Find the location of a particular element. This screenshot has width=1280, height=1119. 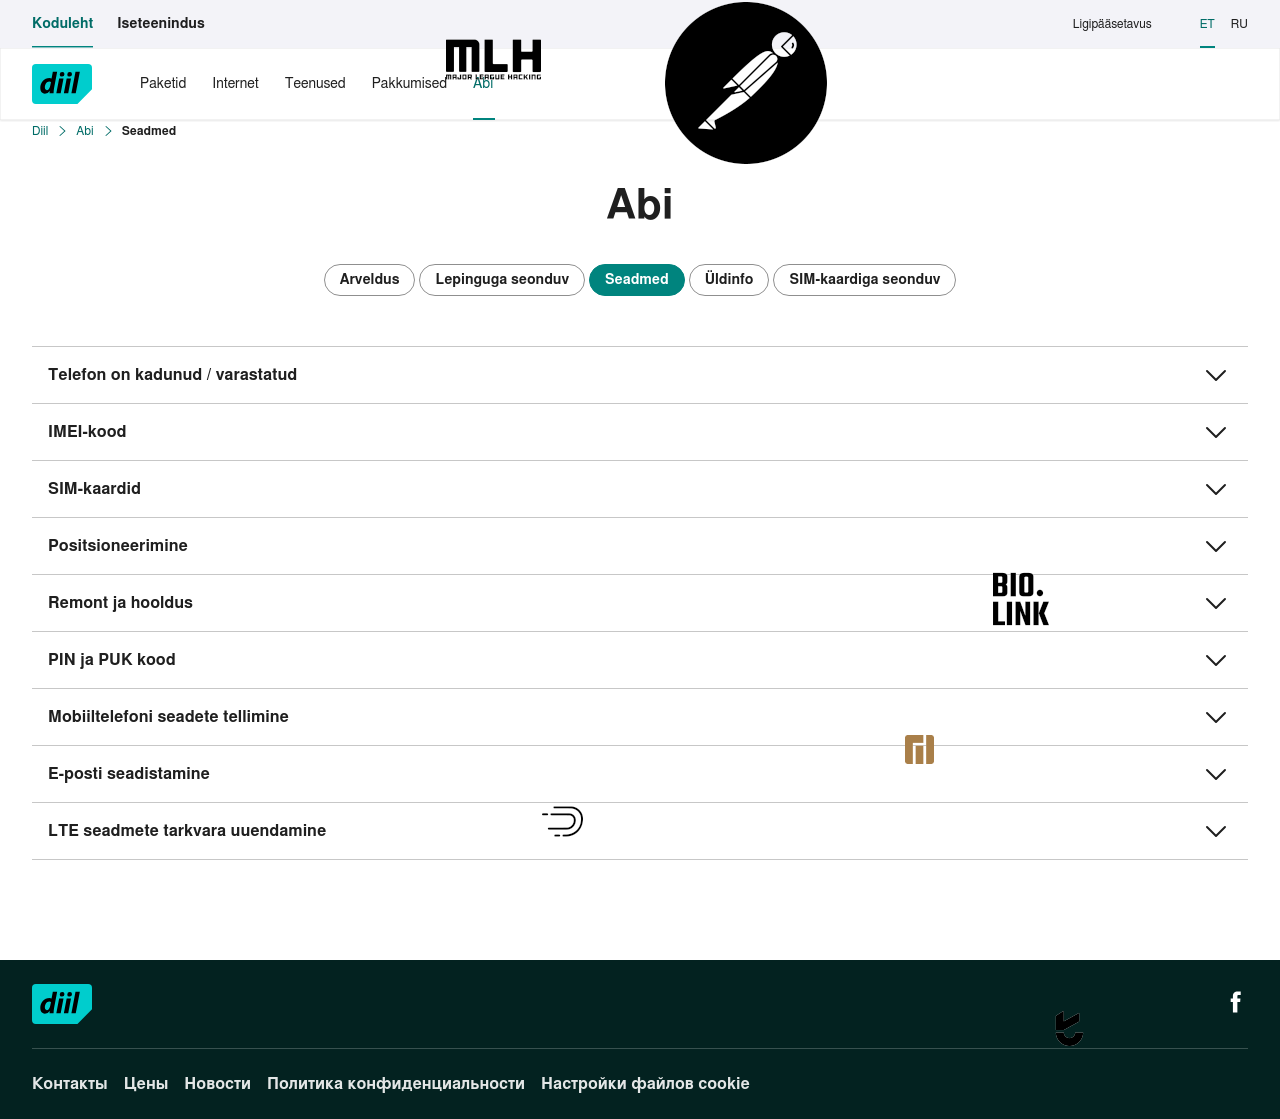

apache druid logo is located at coordinates (562, 821).